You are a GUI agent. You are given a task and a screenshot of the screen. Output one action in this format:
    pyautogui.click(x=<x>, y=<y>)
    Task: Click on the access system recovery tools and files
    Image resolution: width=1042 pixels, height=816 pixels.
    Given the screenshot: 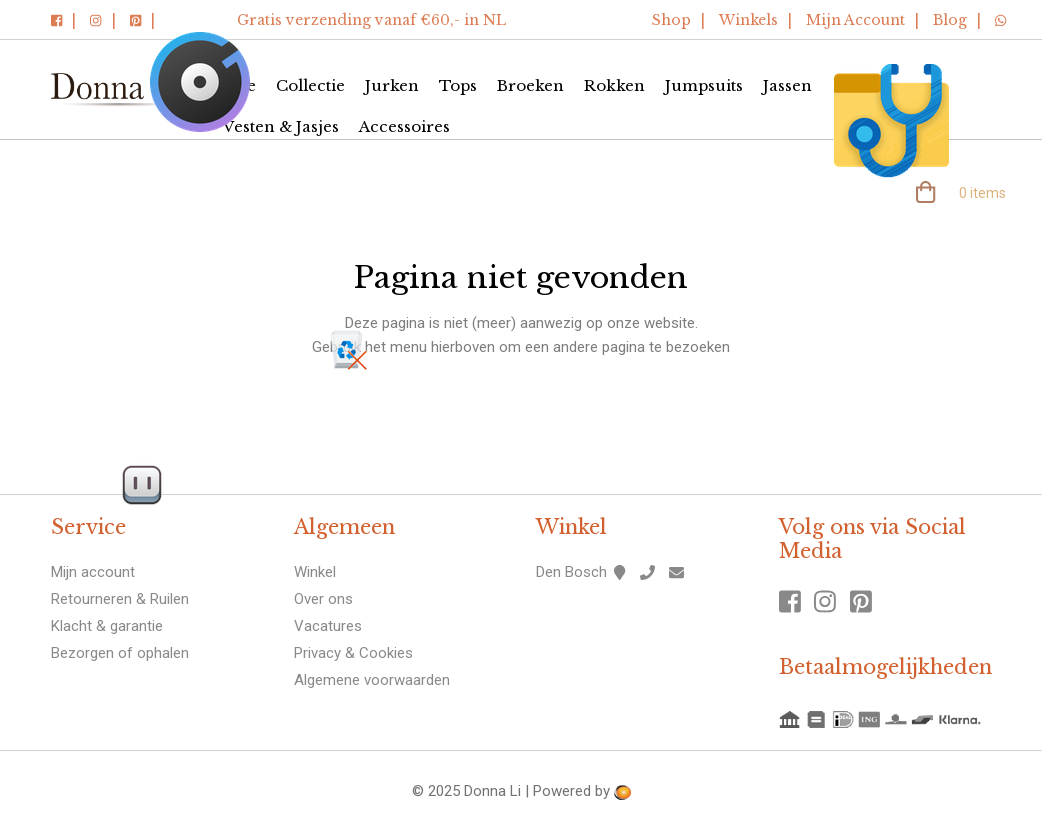 What is the action you would take?
    pyautogui.click(x=891, y=121)
    